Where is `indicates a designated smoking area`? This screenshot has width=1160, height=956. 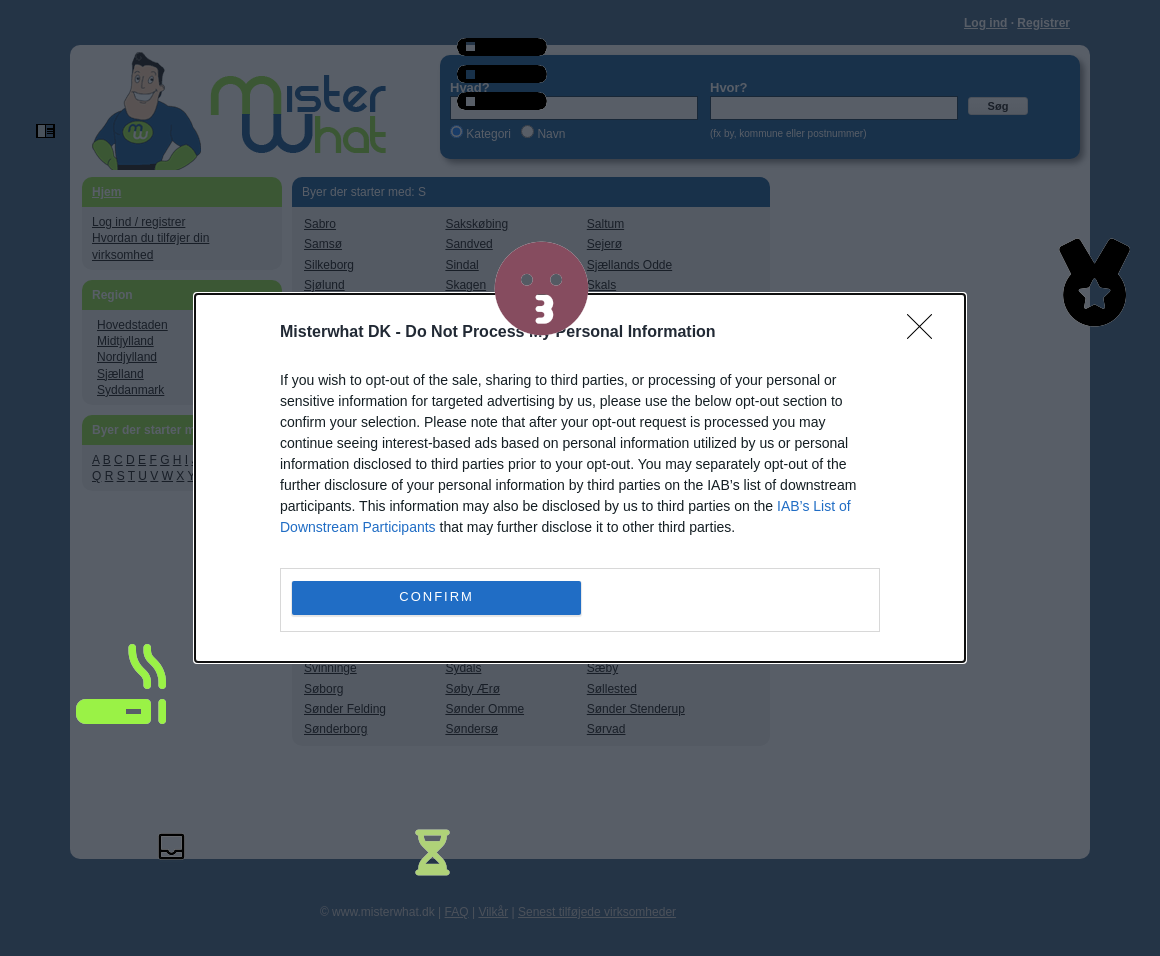
indicates a designated smoking area is located at coordinates (121, 684).